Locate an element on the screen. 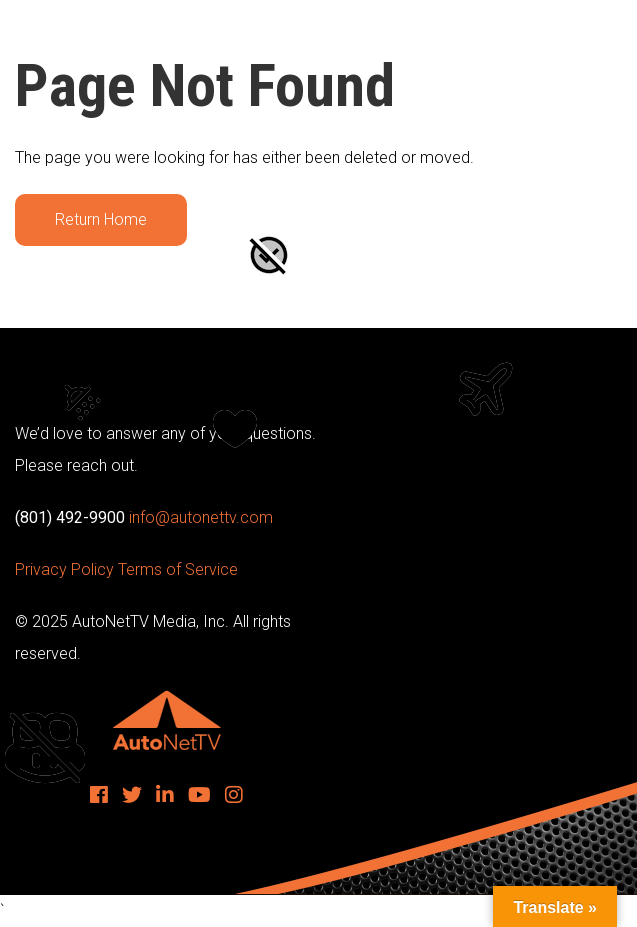  shower or bathroom amenity indicator is located at coordinates (82, 402).